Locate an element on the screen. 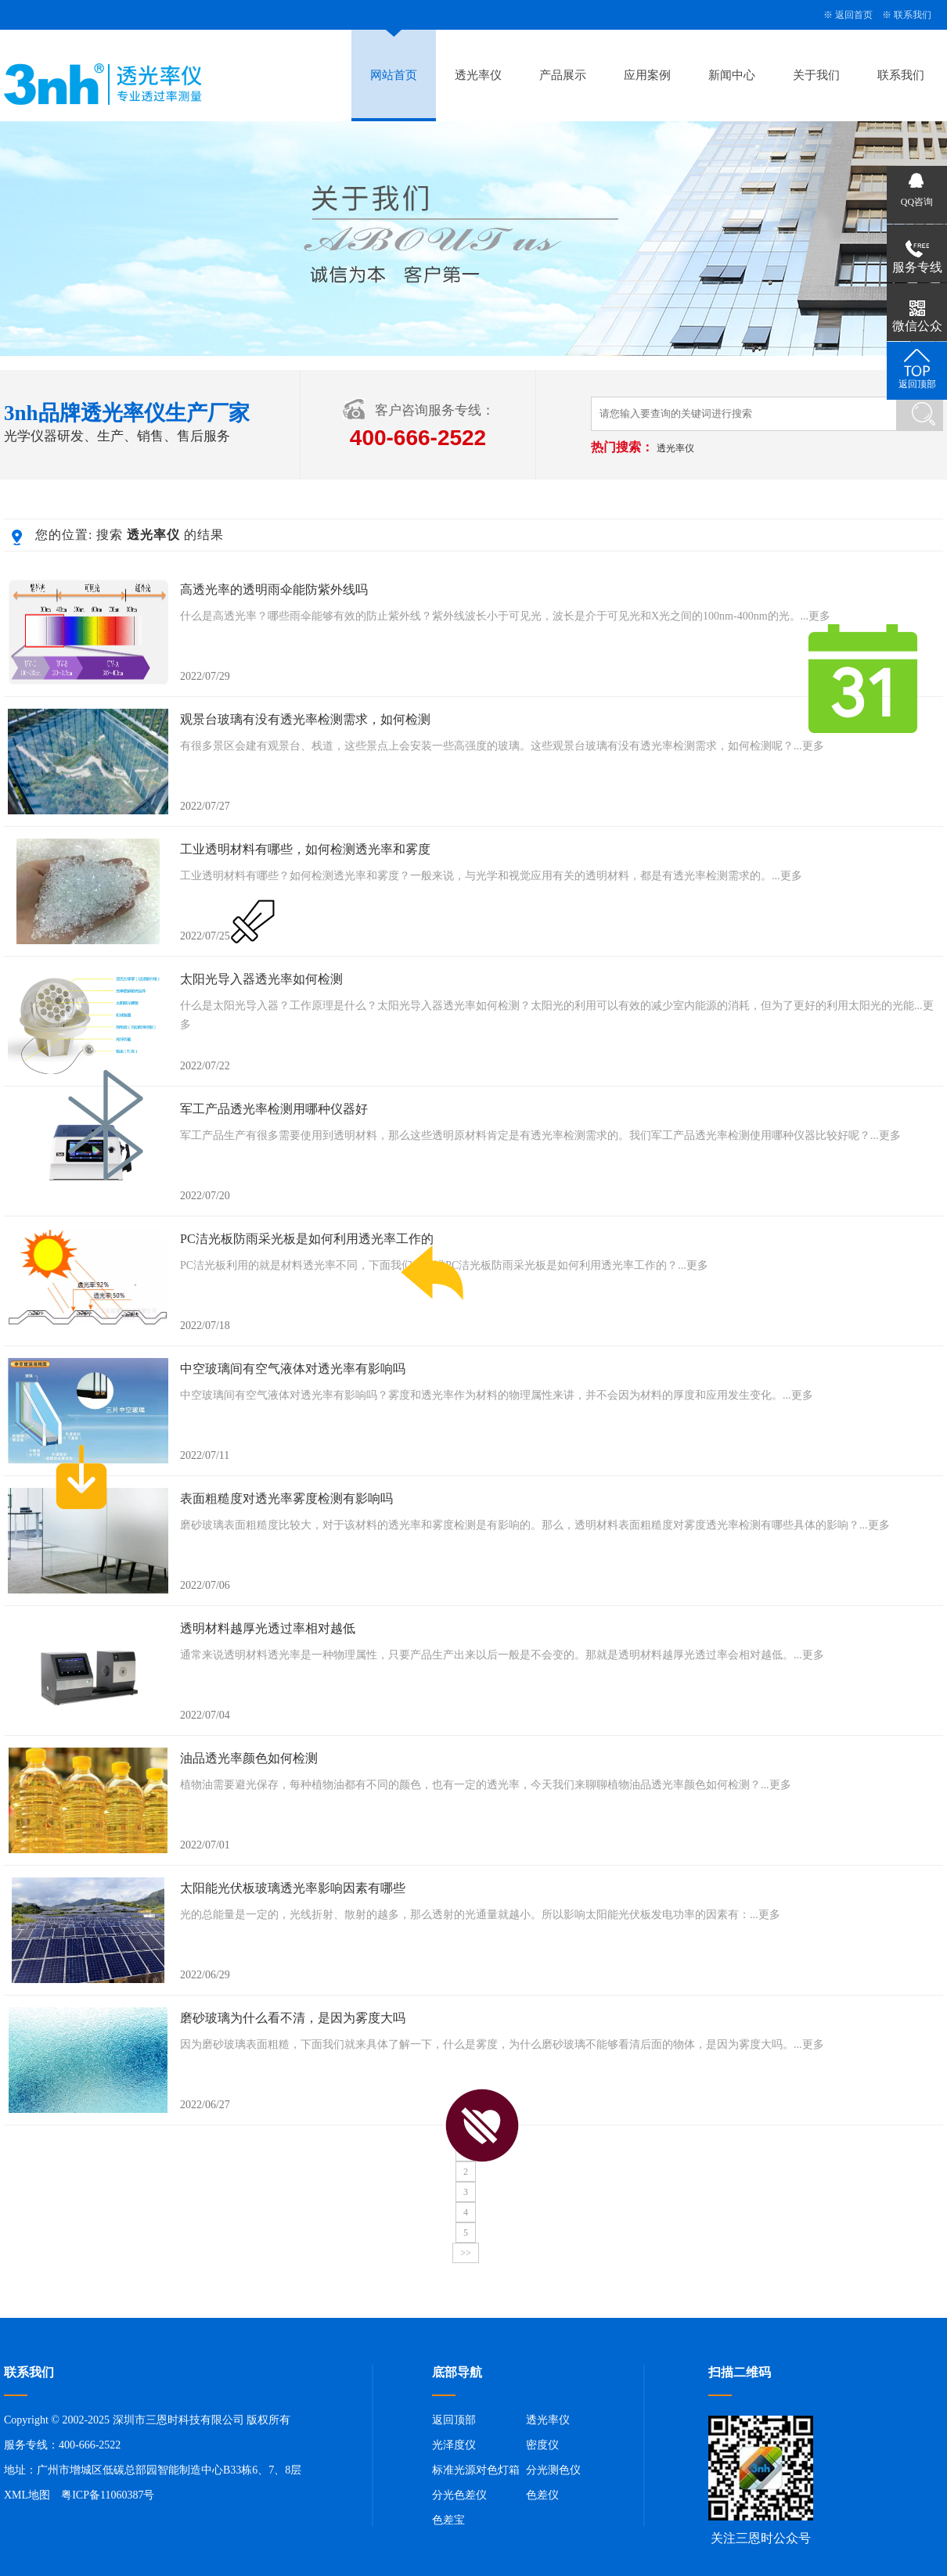  remove from favorites is located at coordinates (482, 2125).